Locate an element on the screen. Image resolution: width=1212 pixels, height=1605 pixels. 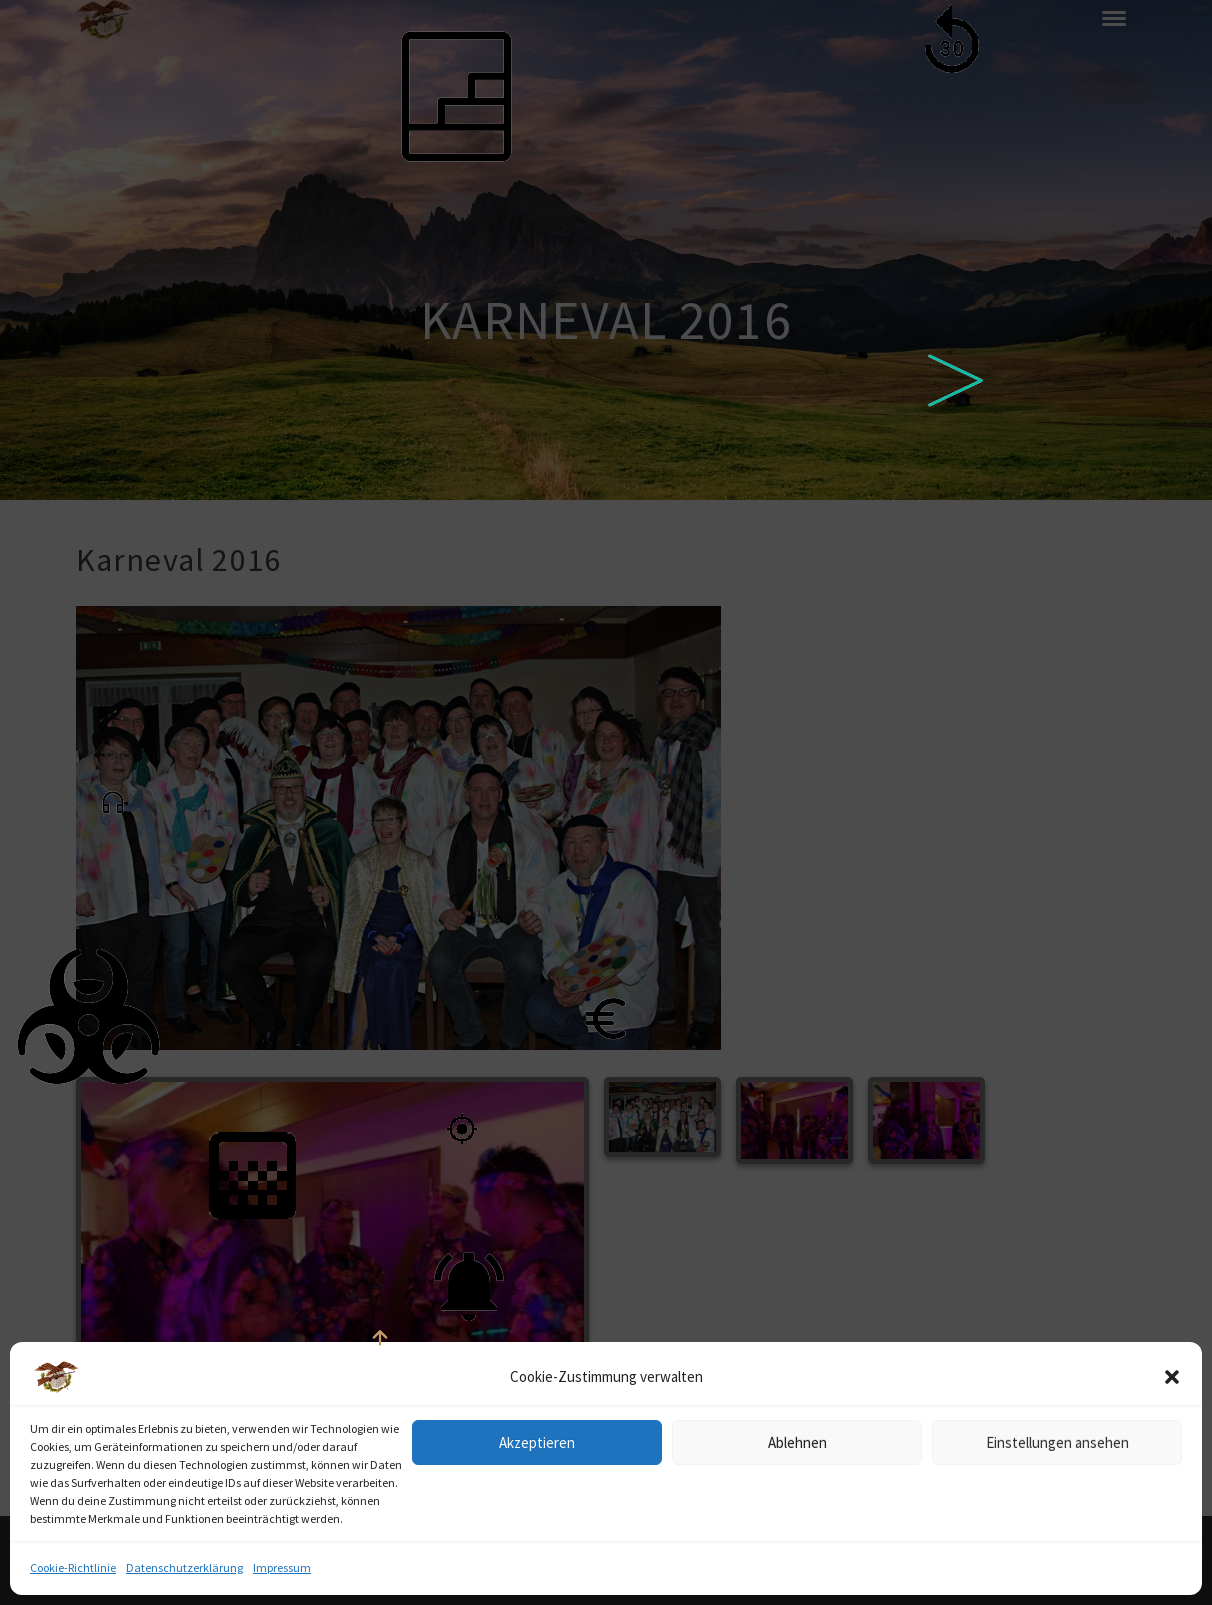
indicates hazardous or dangerous content is located at coordinates (88, 1016).